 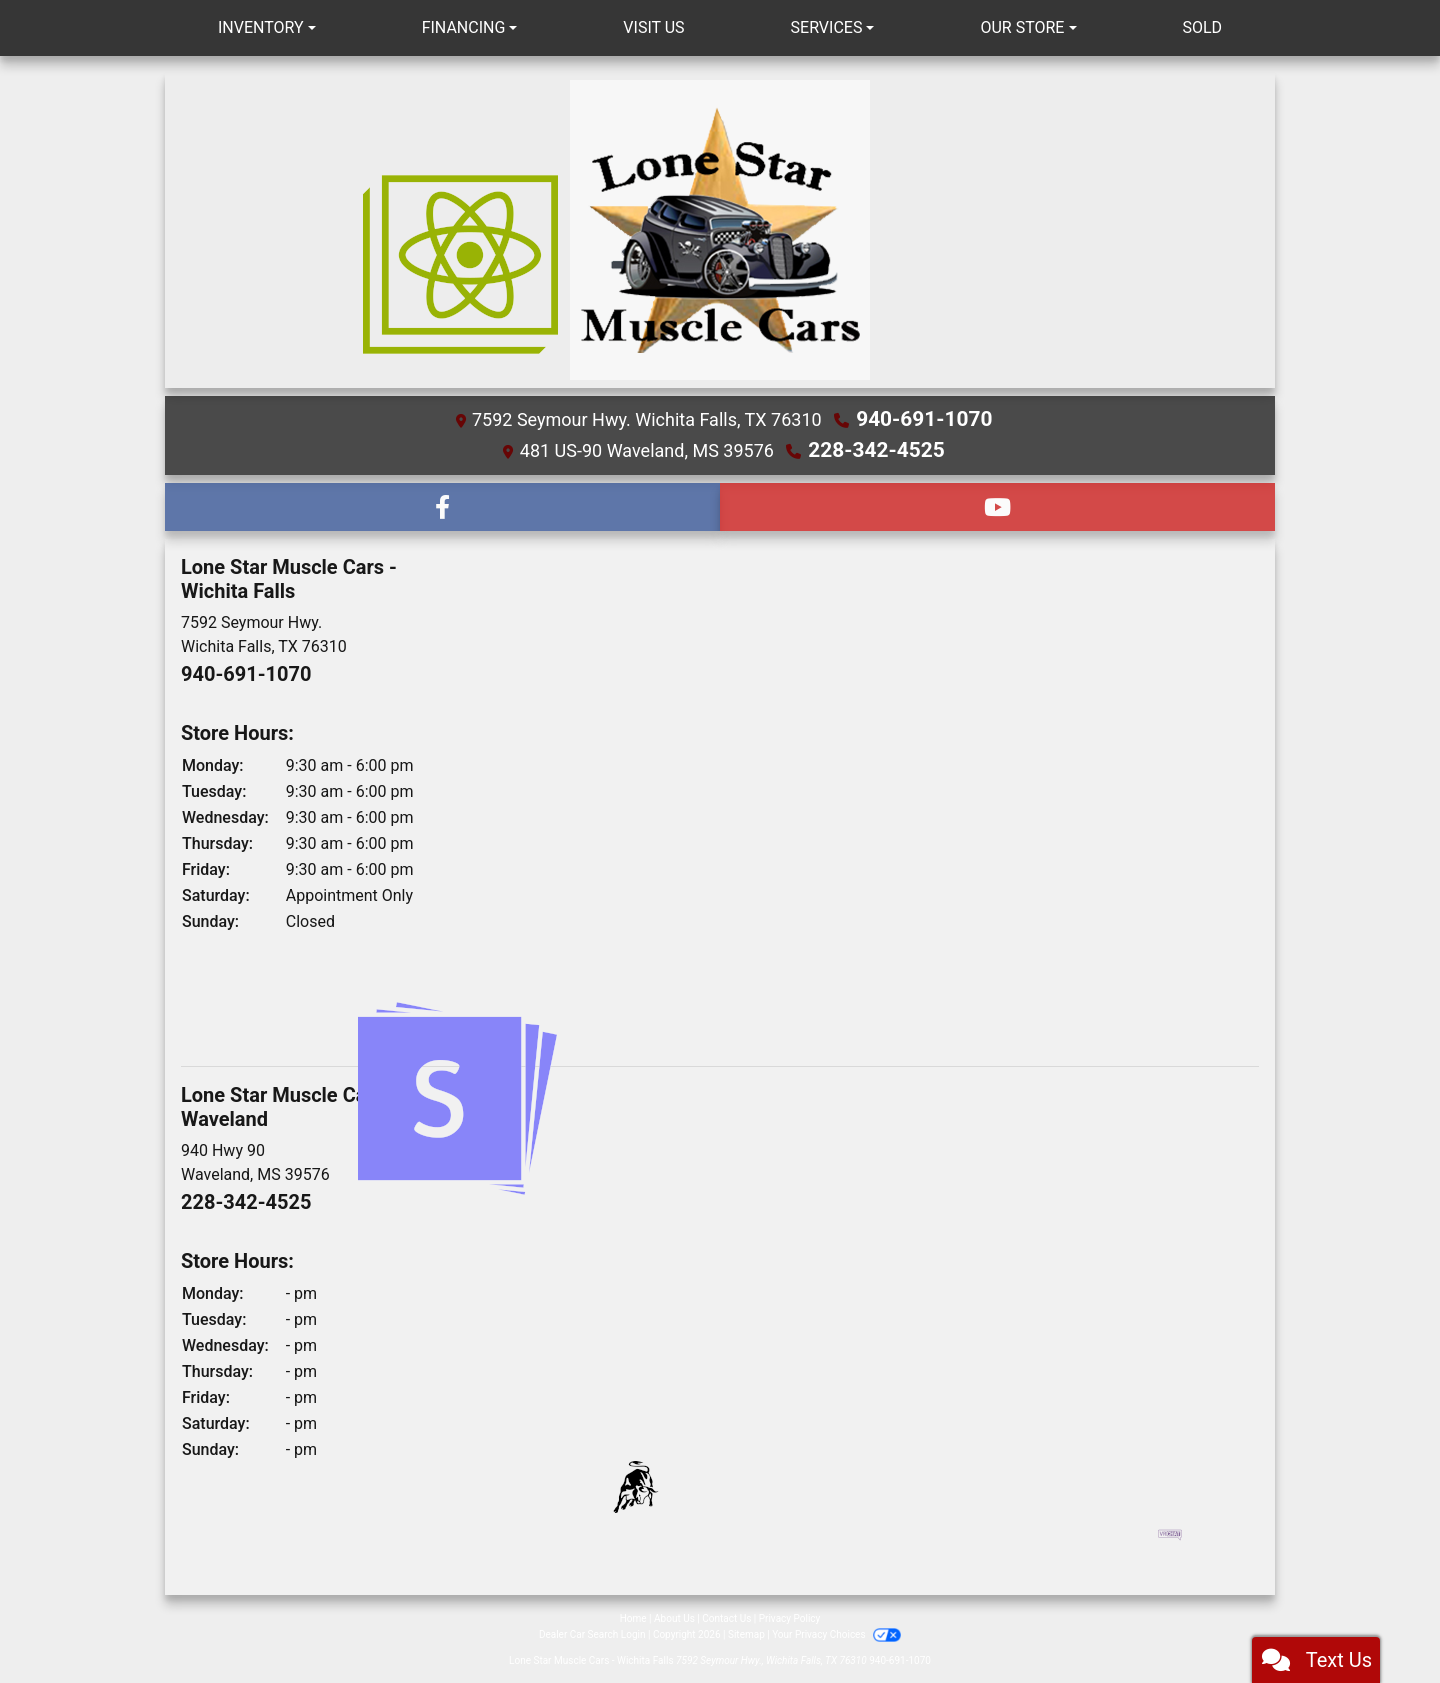 What do you see at coordinates (460, 264) in the screenshot?
I see `create react app logo` at bounding box center [460, 264].